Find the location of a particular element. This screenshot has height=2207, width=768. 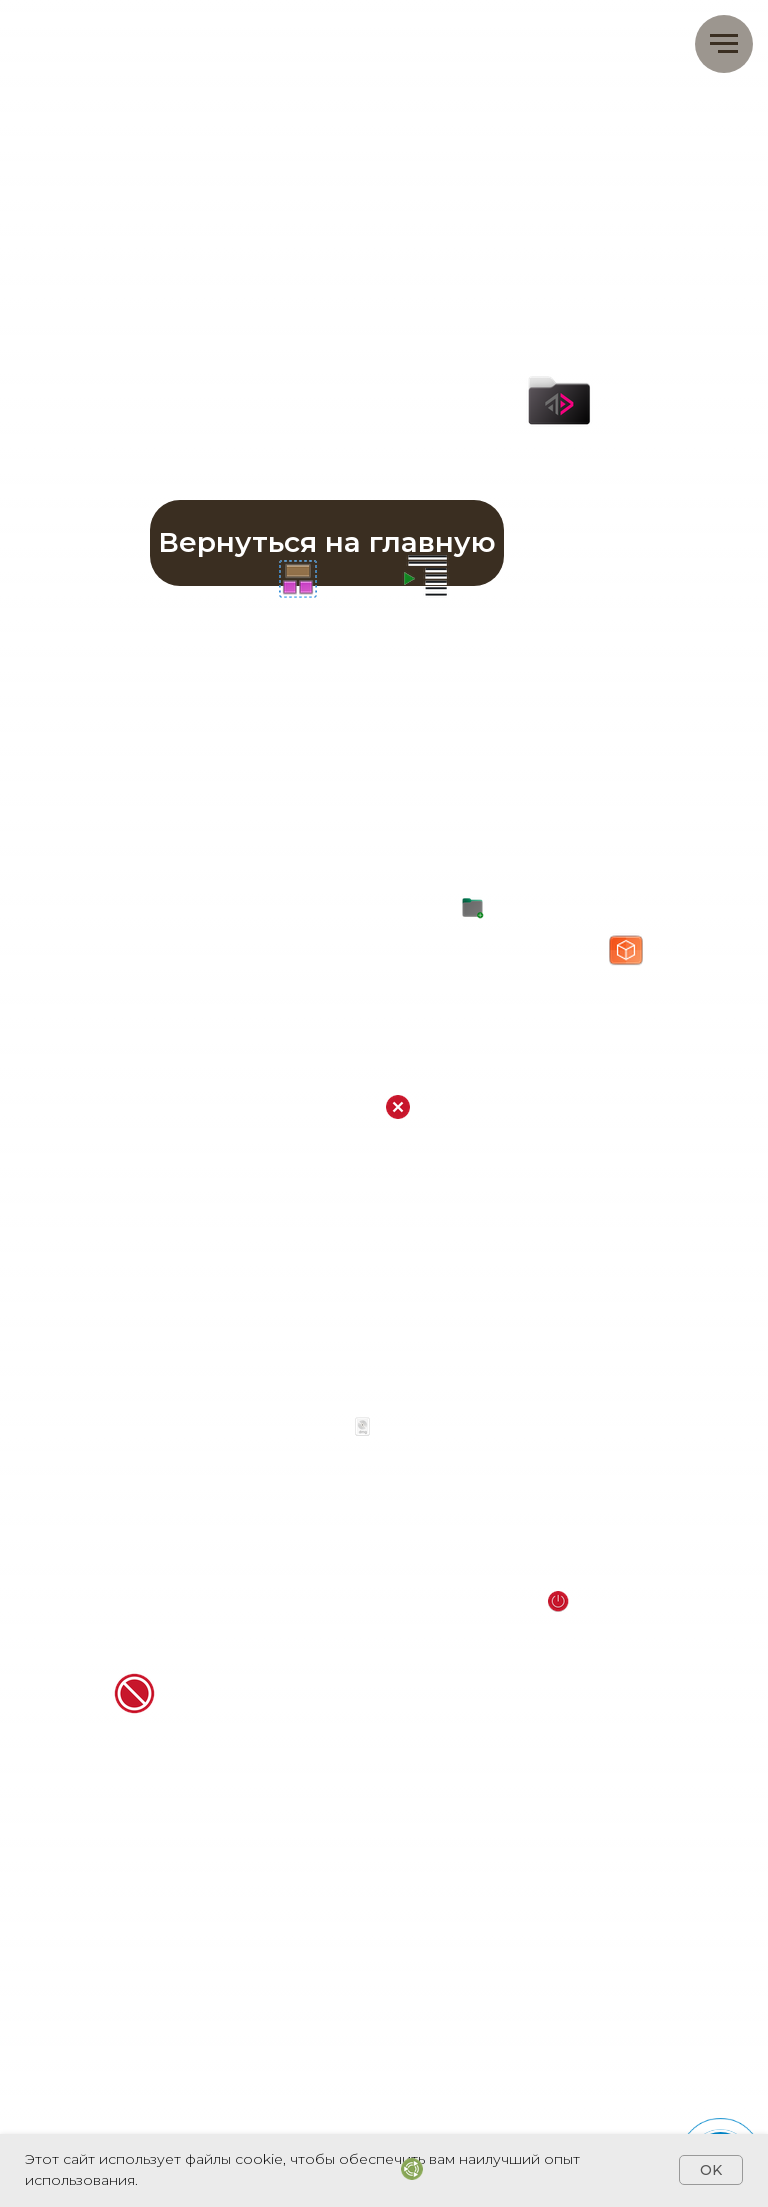

close or exit the application is located at coordinates (398, 1107).